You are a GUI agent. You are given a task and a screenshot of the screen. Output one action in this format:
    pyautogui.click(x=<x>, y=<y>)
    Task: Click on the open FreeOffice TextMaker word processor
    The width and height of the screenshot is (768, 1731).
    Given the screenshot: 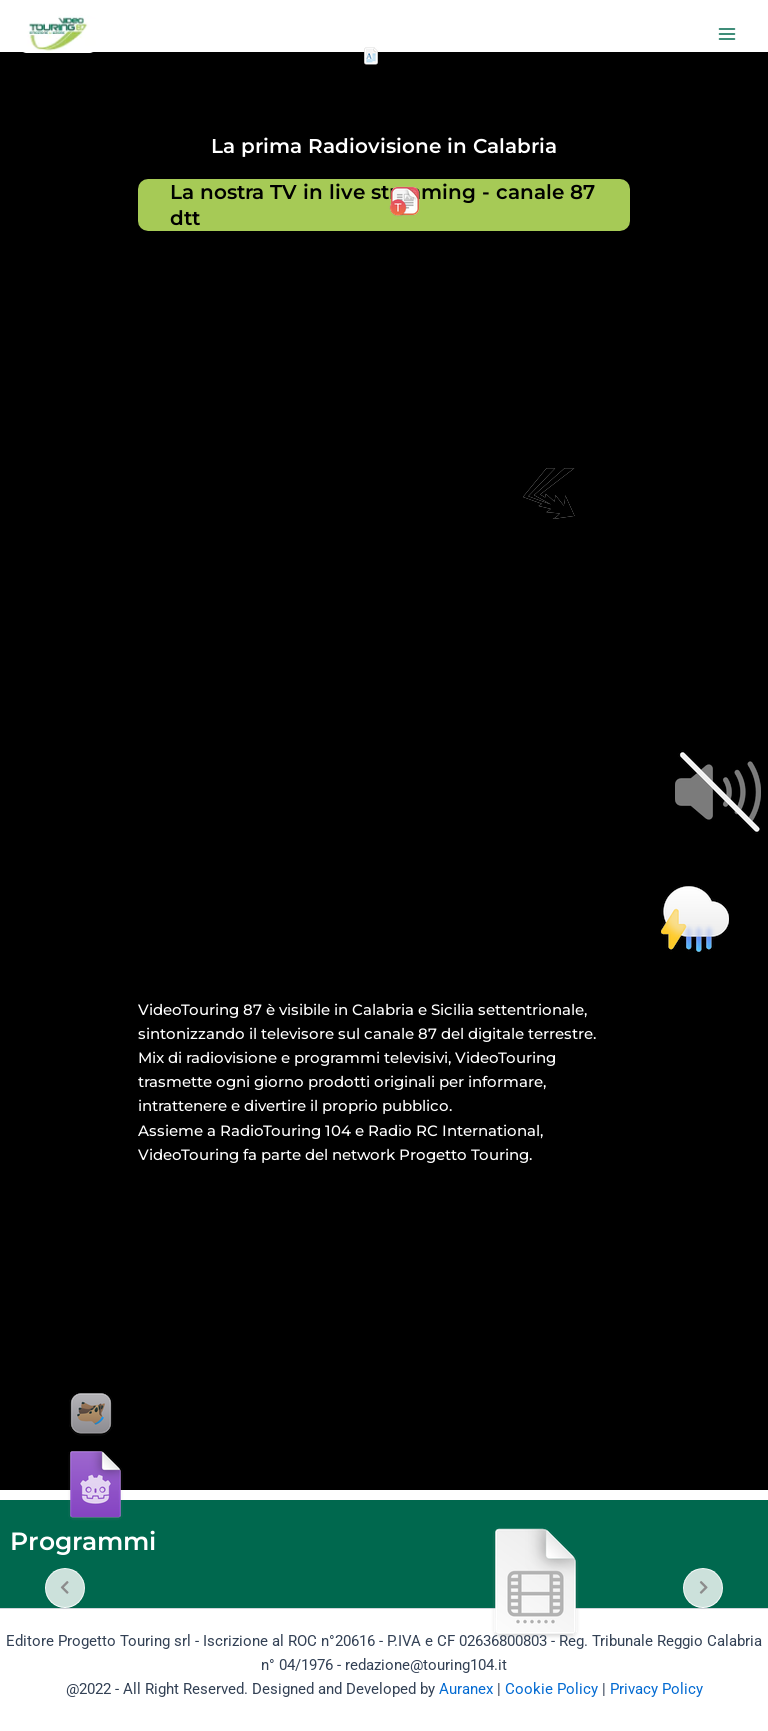 What is the action you would take?
    pyautogui.click(x=405, y=201)
    